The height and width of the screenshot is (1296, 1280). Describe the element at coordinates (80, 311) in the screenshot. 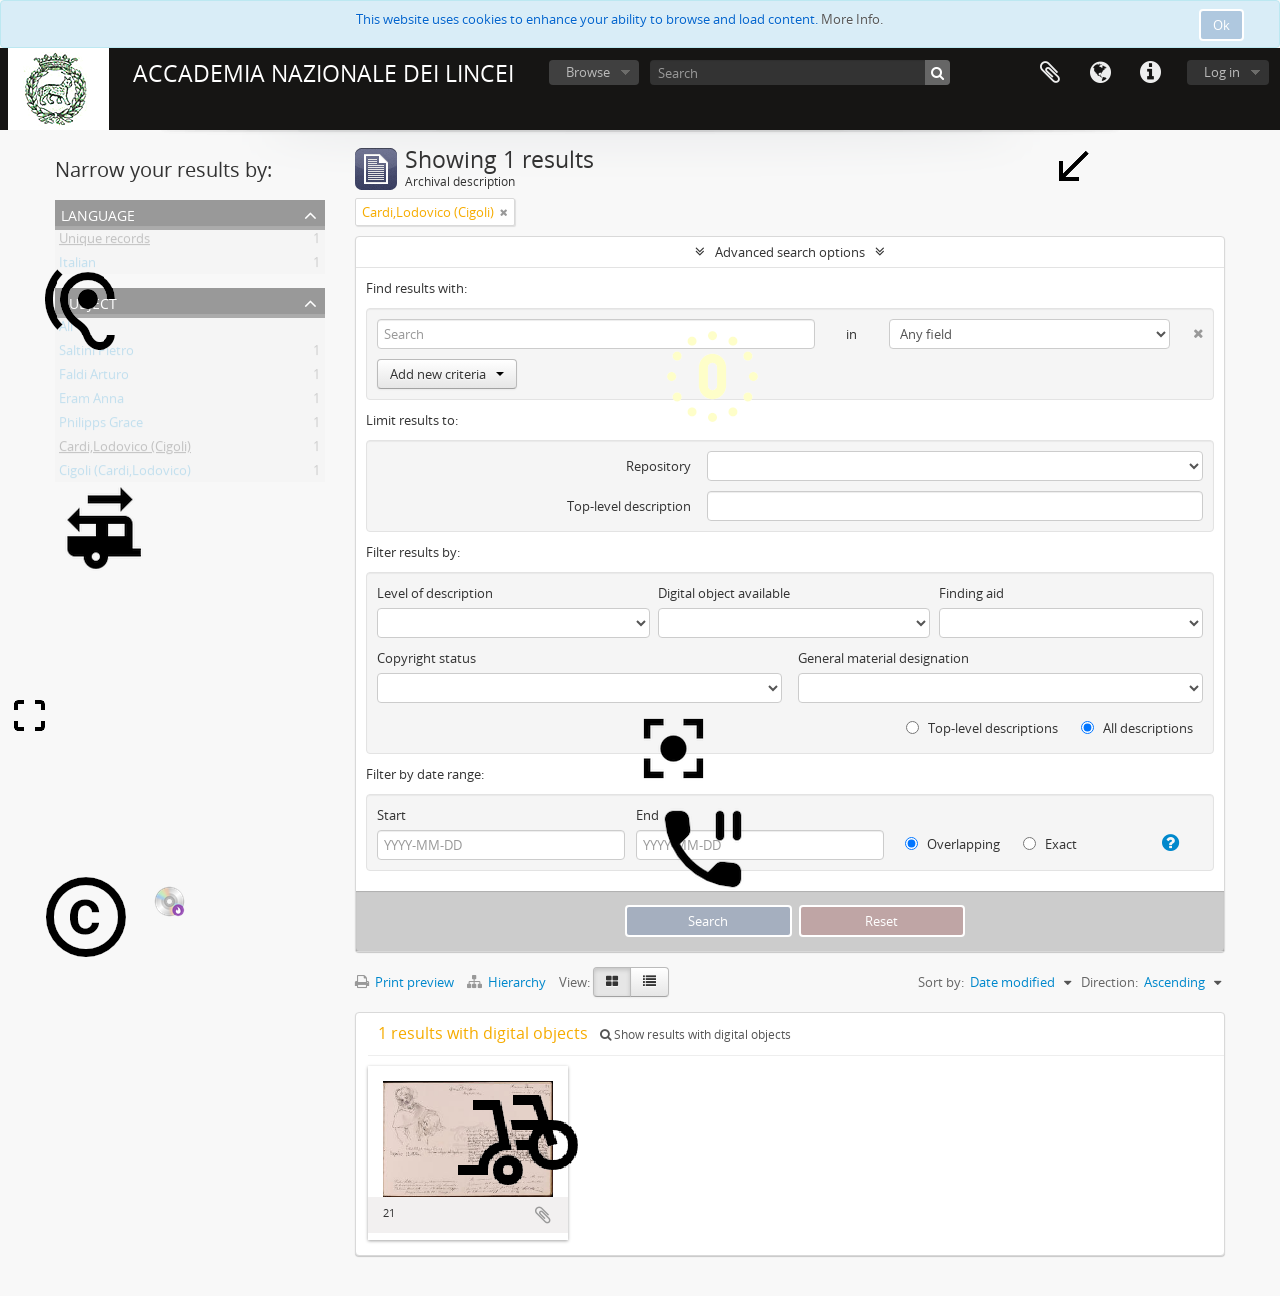

I see `access hearing or audio accessibility settings` at that location.